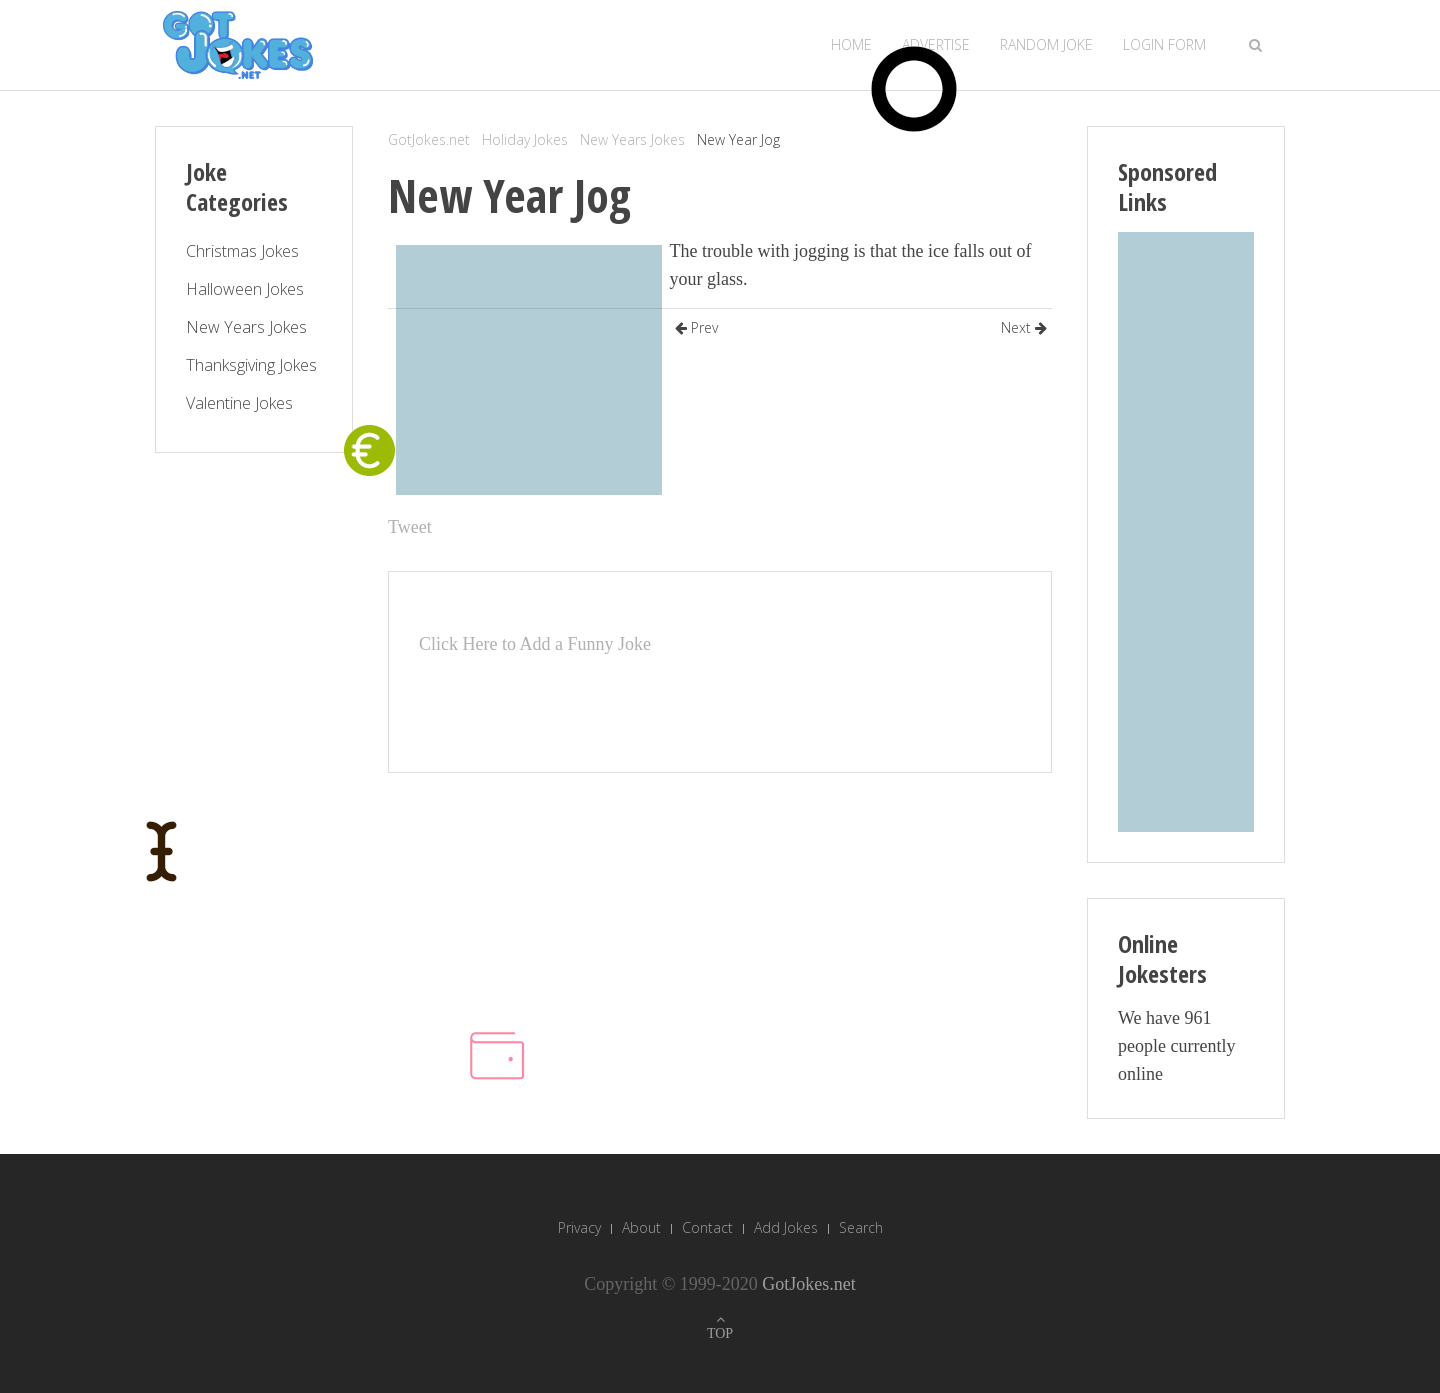 The height and width of the screenshot is (1393, 1440). Describe the element at coordinates (161, 851) in the screenshot. I see `text input field is active` at that location.